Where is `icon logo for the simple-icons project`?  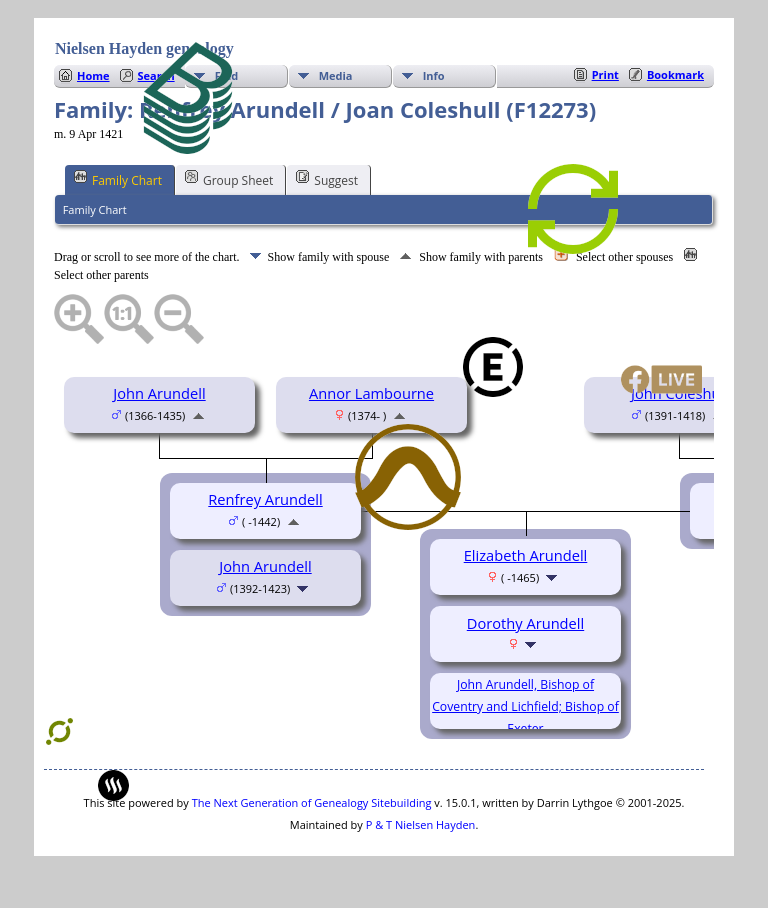 icon logo for the simple-icons project is located at coordinates (59, 731).